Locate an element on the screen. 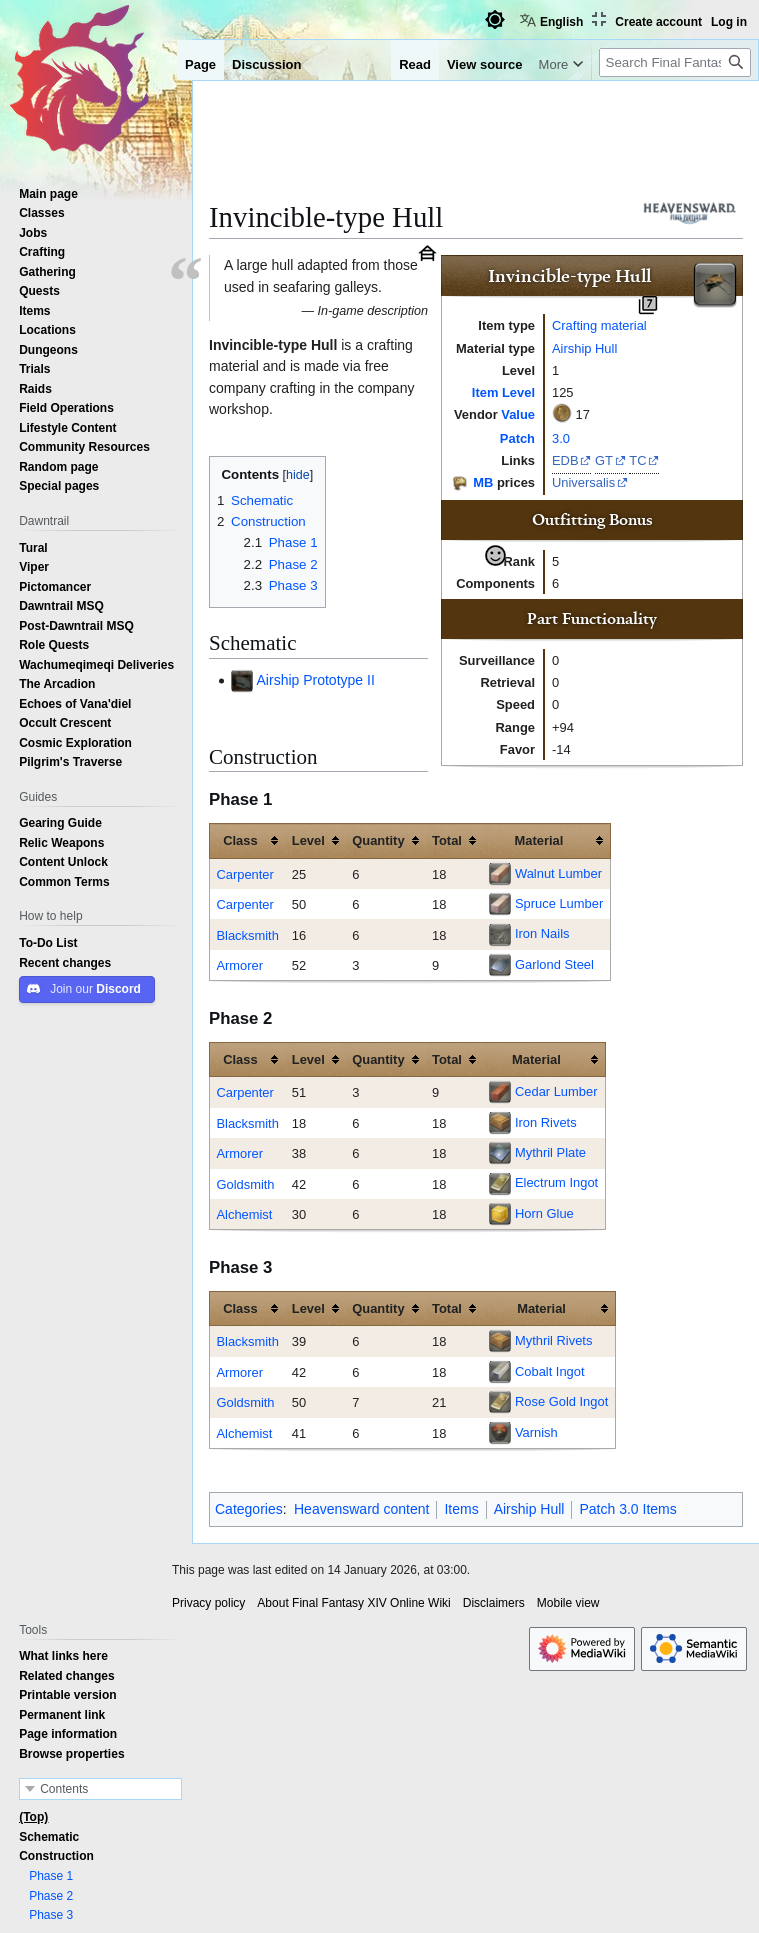 The image size is (759, 1933). rate your experience as positive is located at coordinates (495, 555).